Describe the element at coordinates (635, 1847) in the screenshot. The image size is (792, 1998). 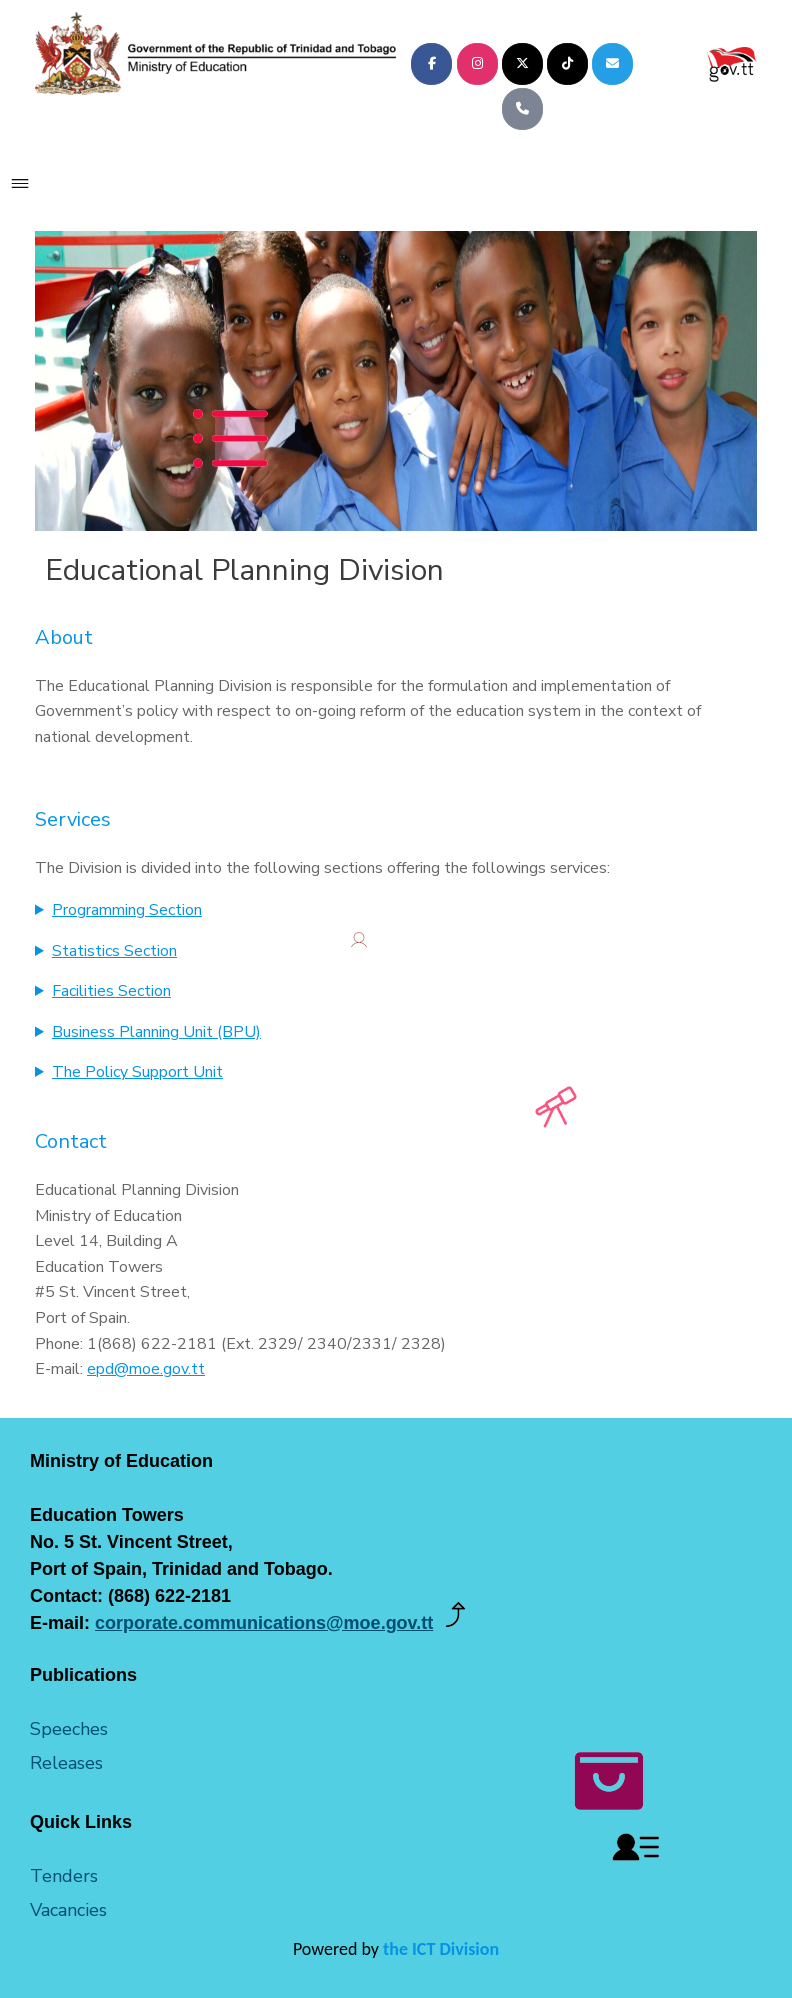
I see `view user directory or contact list` at that location.